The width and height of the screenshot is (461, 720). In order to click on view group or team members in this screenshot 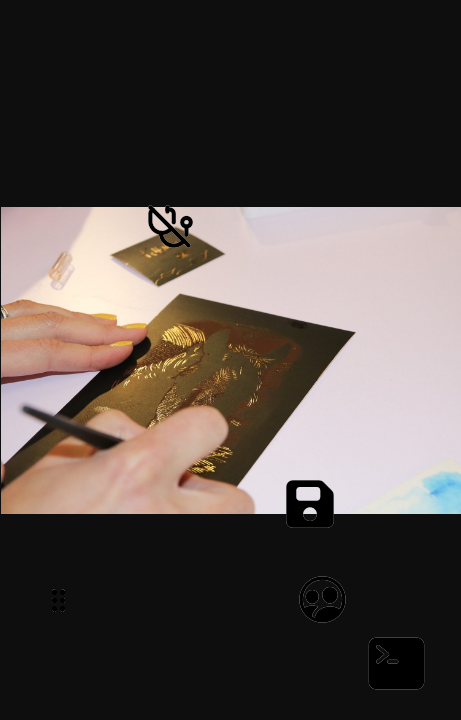, I will do `click(322, 599)`.